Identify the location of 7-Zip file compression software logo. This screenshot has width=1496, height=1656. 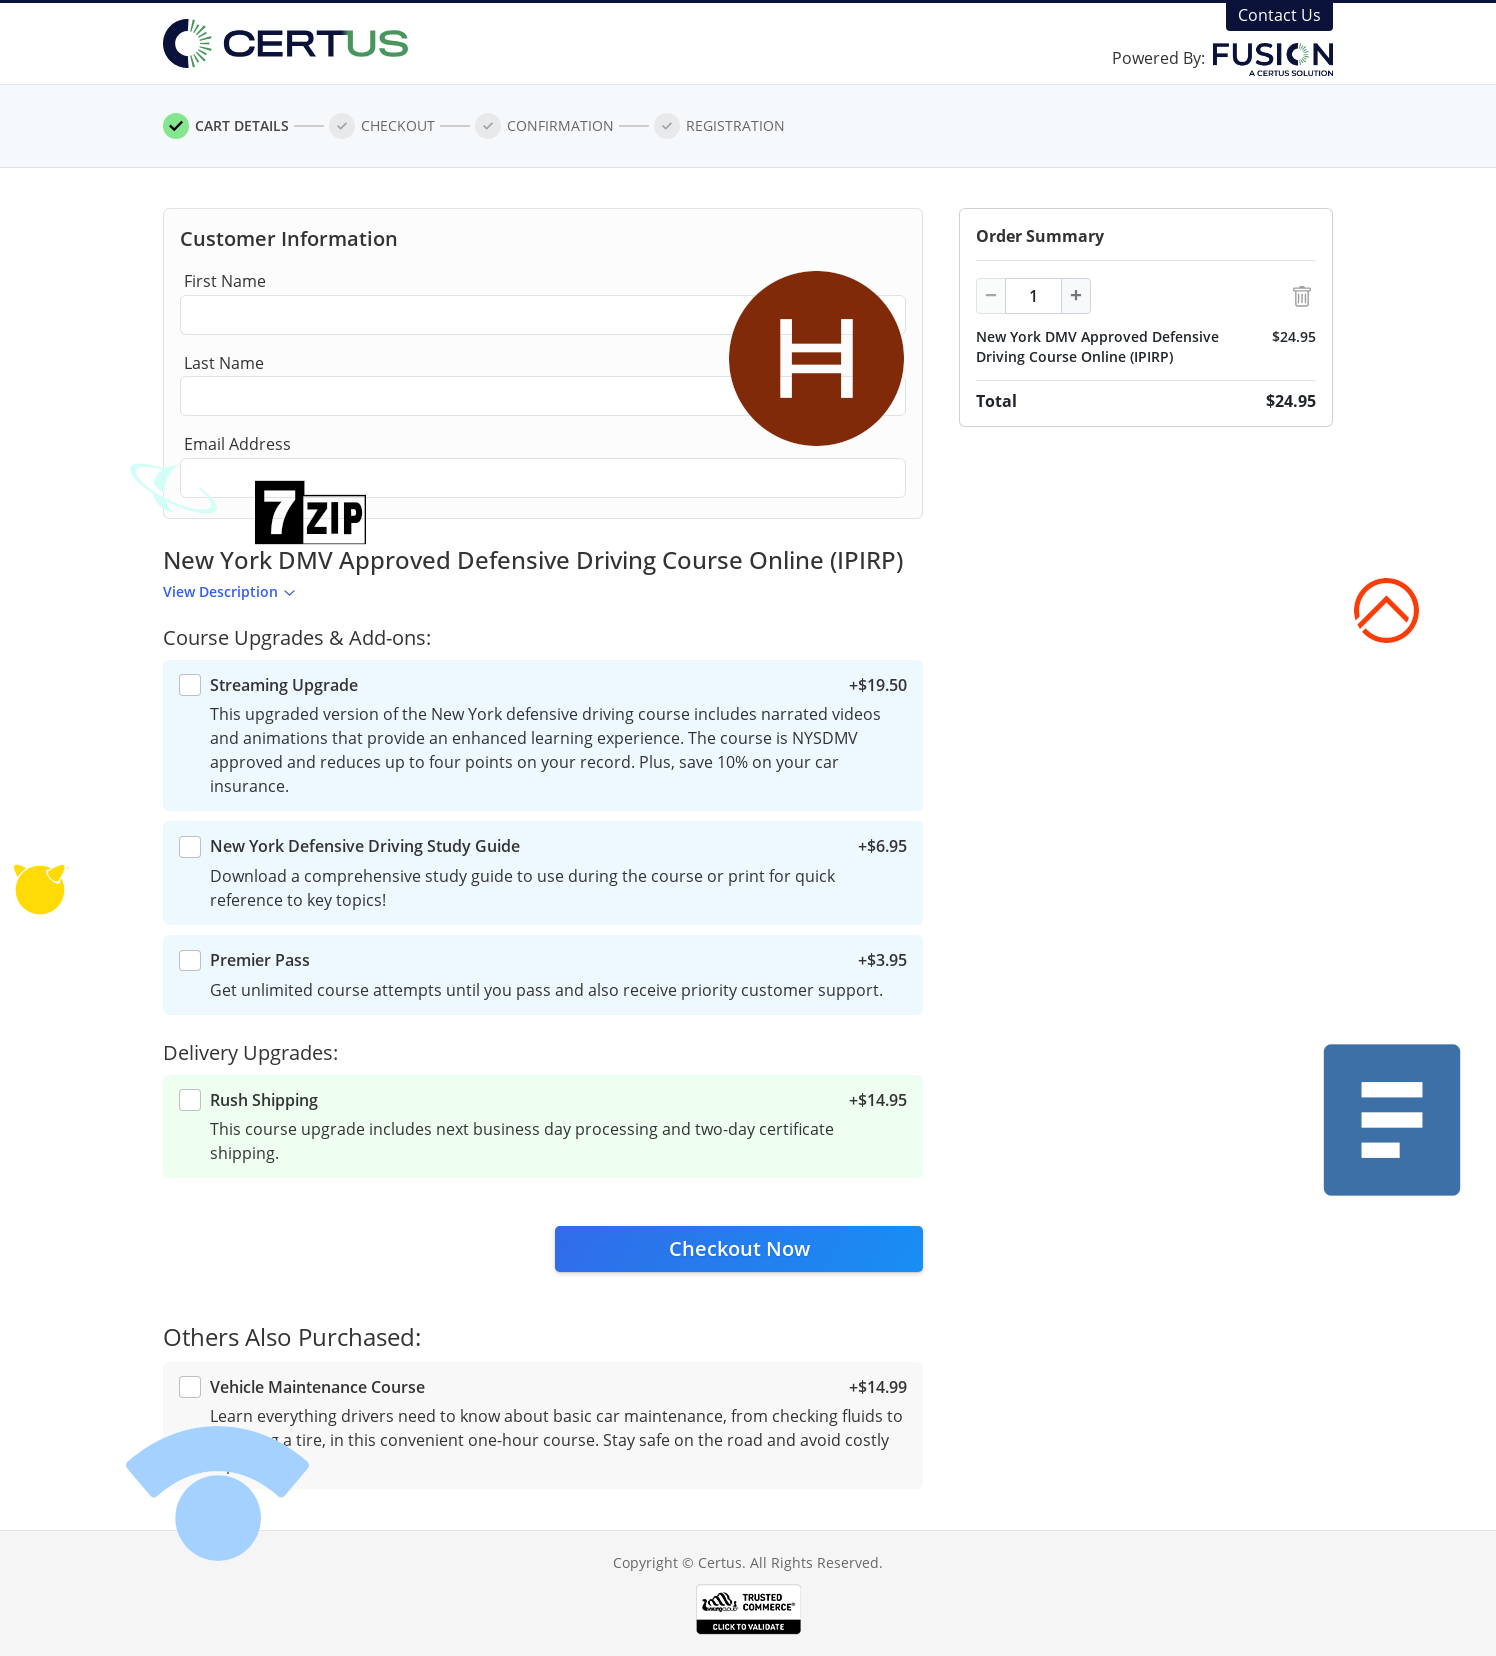
(310, 512).